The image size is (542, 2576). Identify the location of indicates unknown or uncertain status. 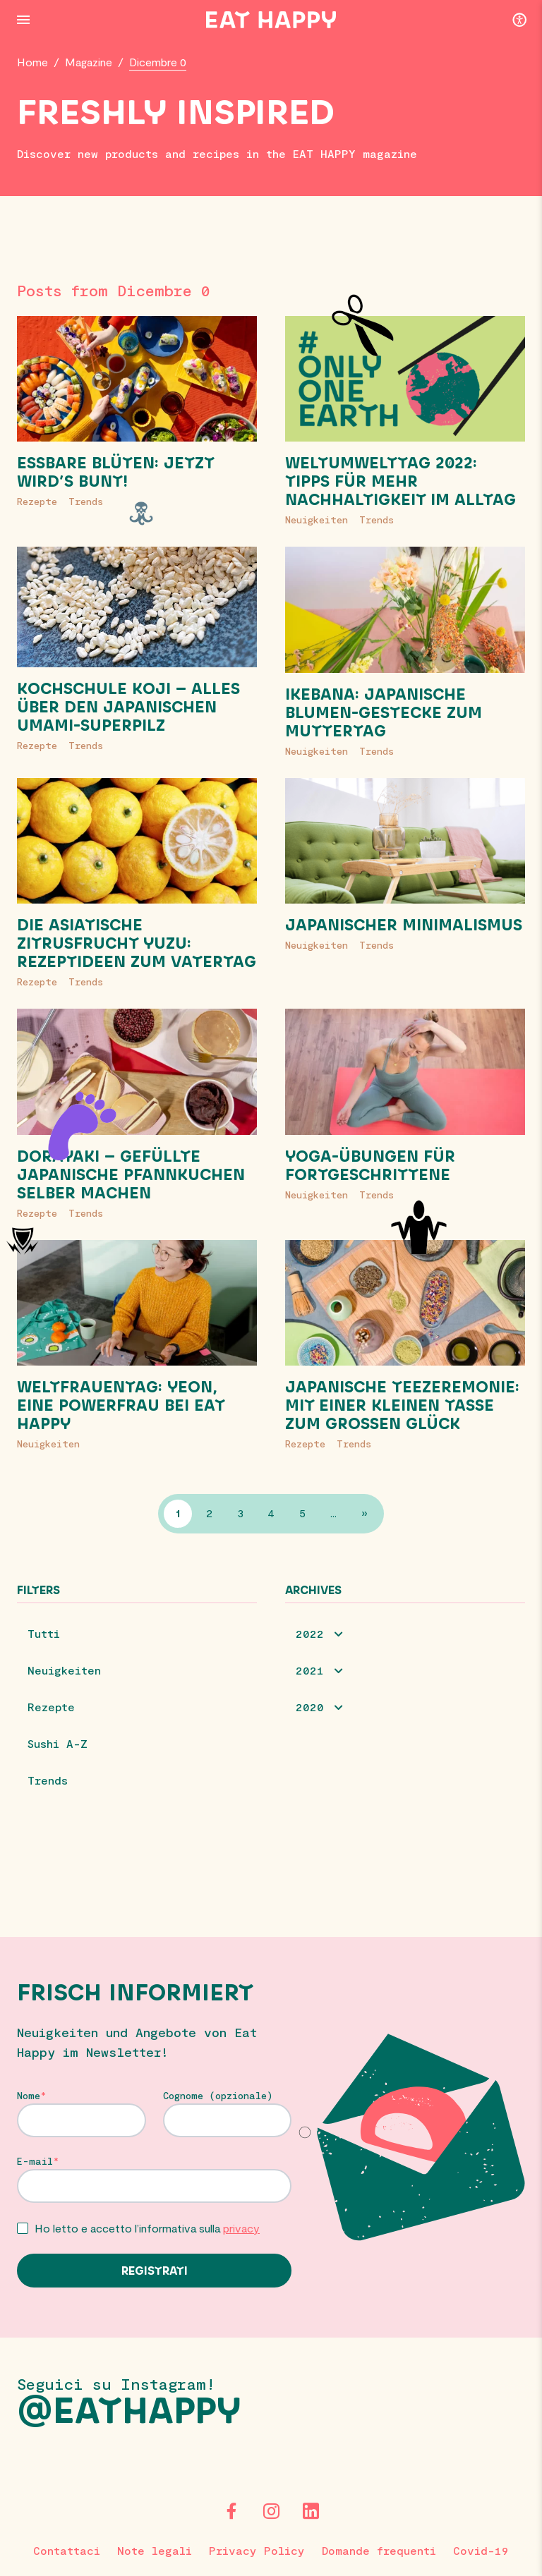
(418, 1227).